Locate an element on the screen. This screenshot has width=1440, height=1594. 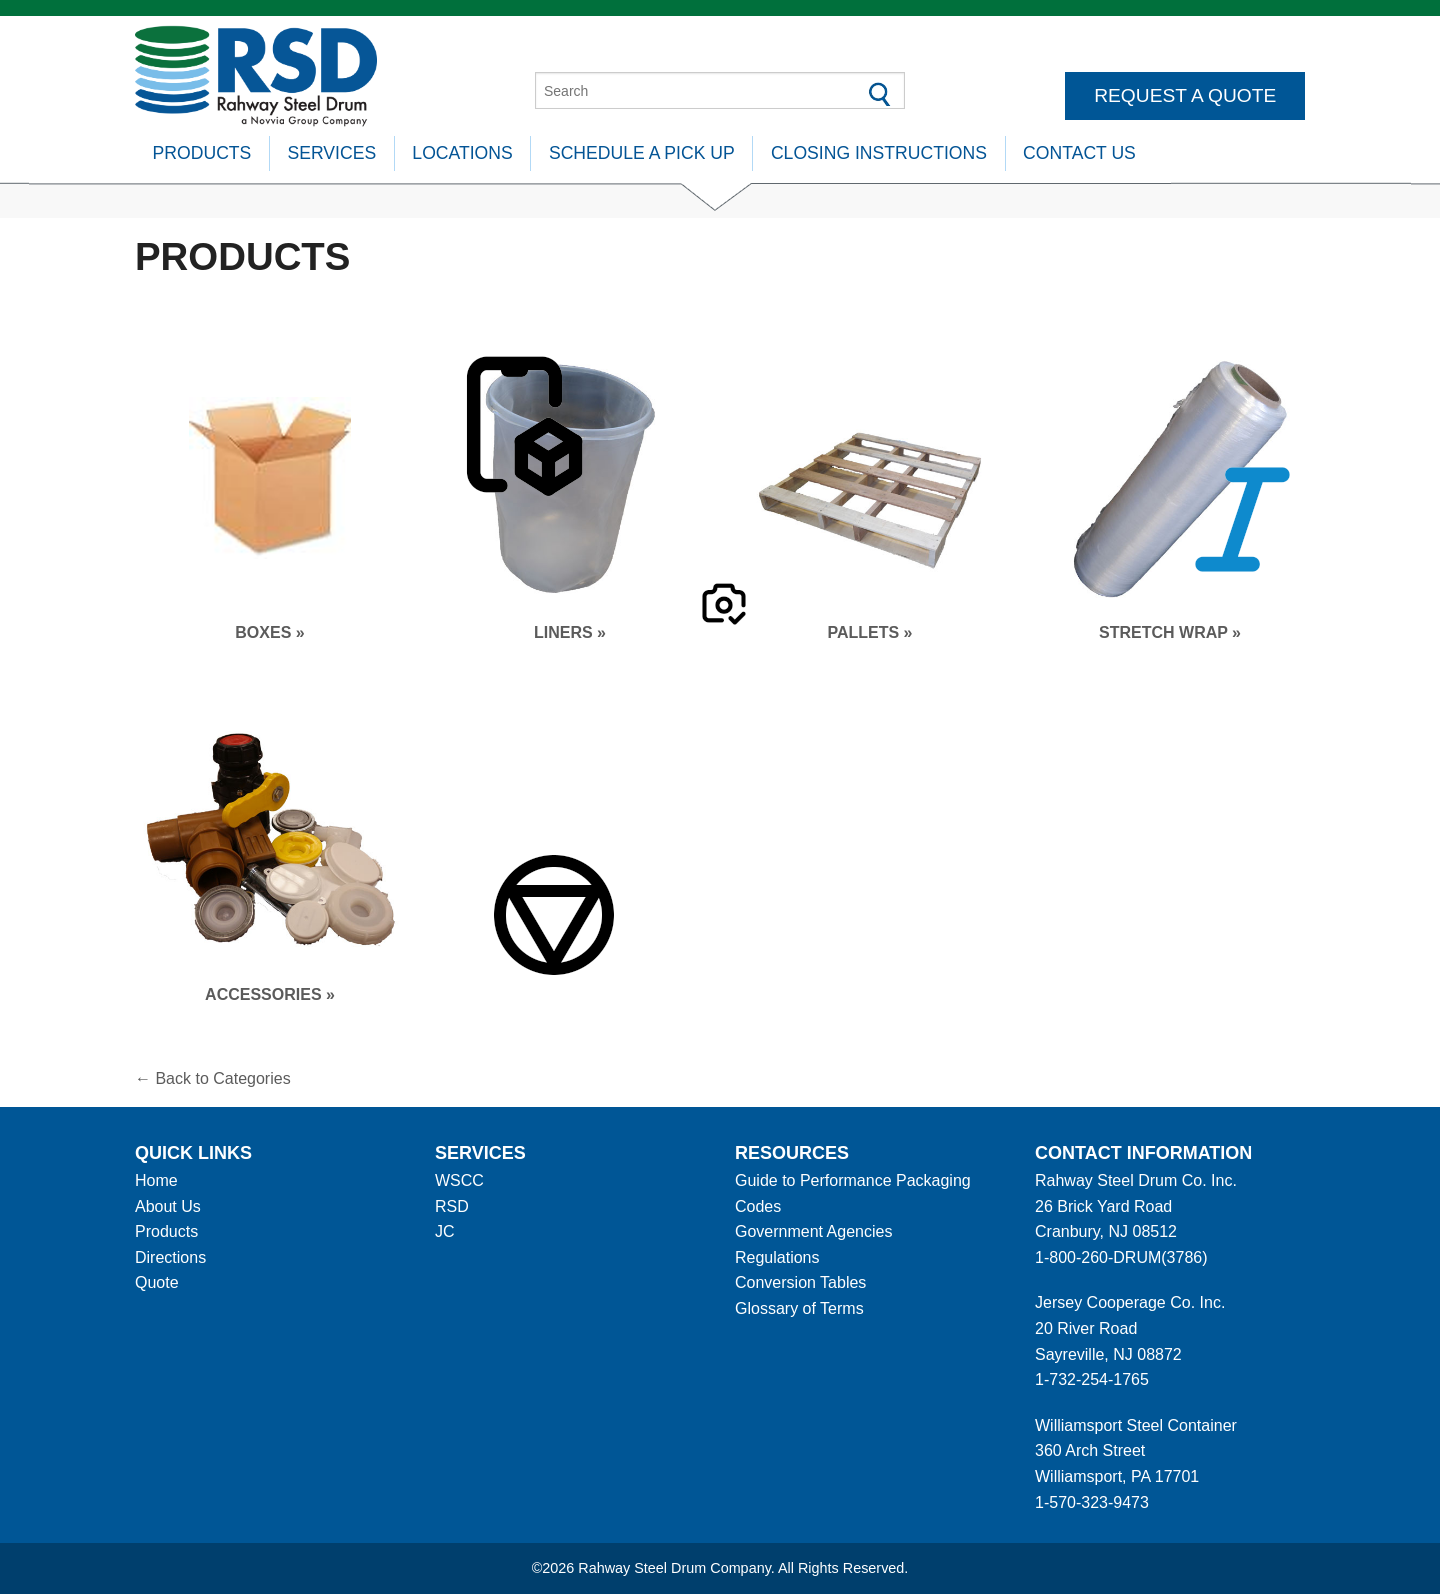
geometric shape or design element is located at coordinates (554, 915).